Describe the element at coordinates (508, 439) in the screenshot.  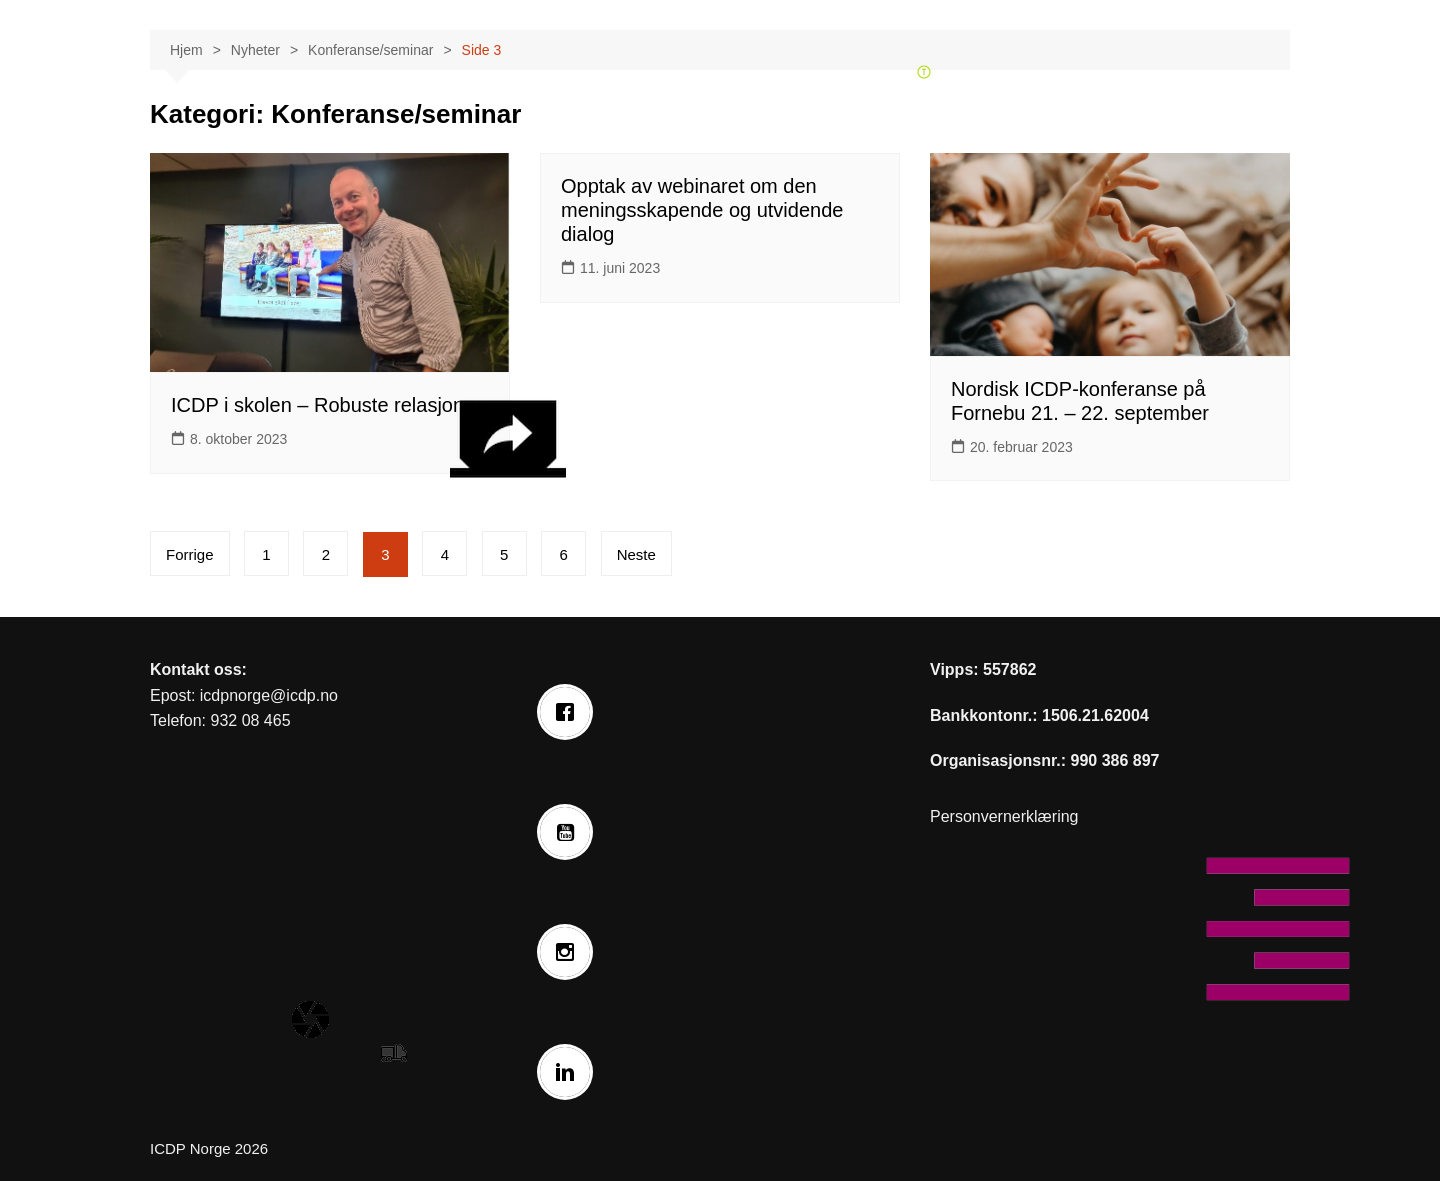
I see `start sharing your screen` at that location.